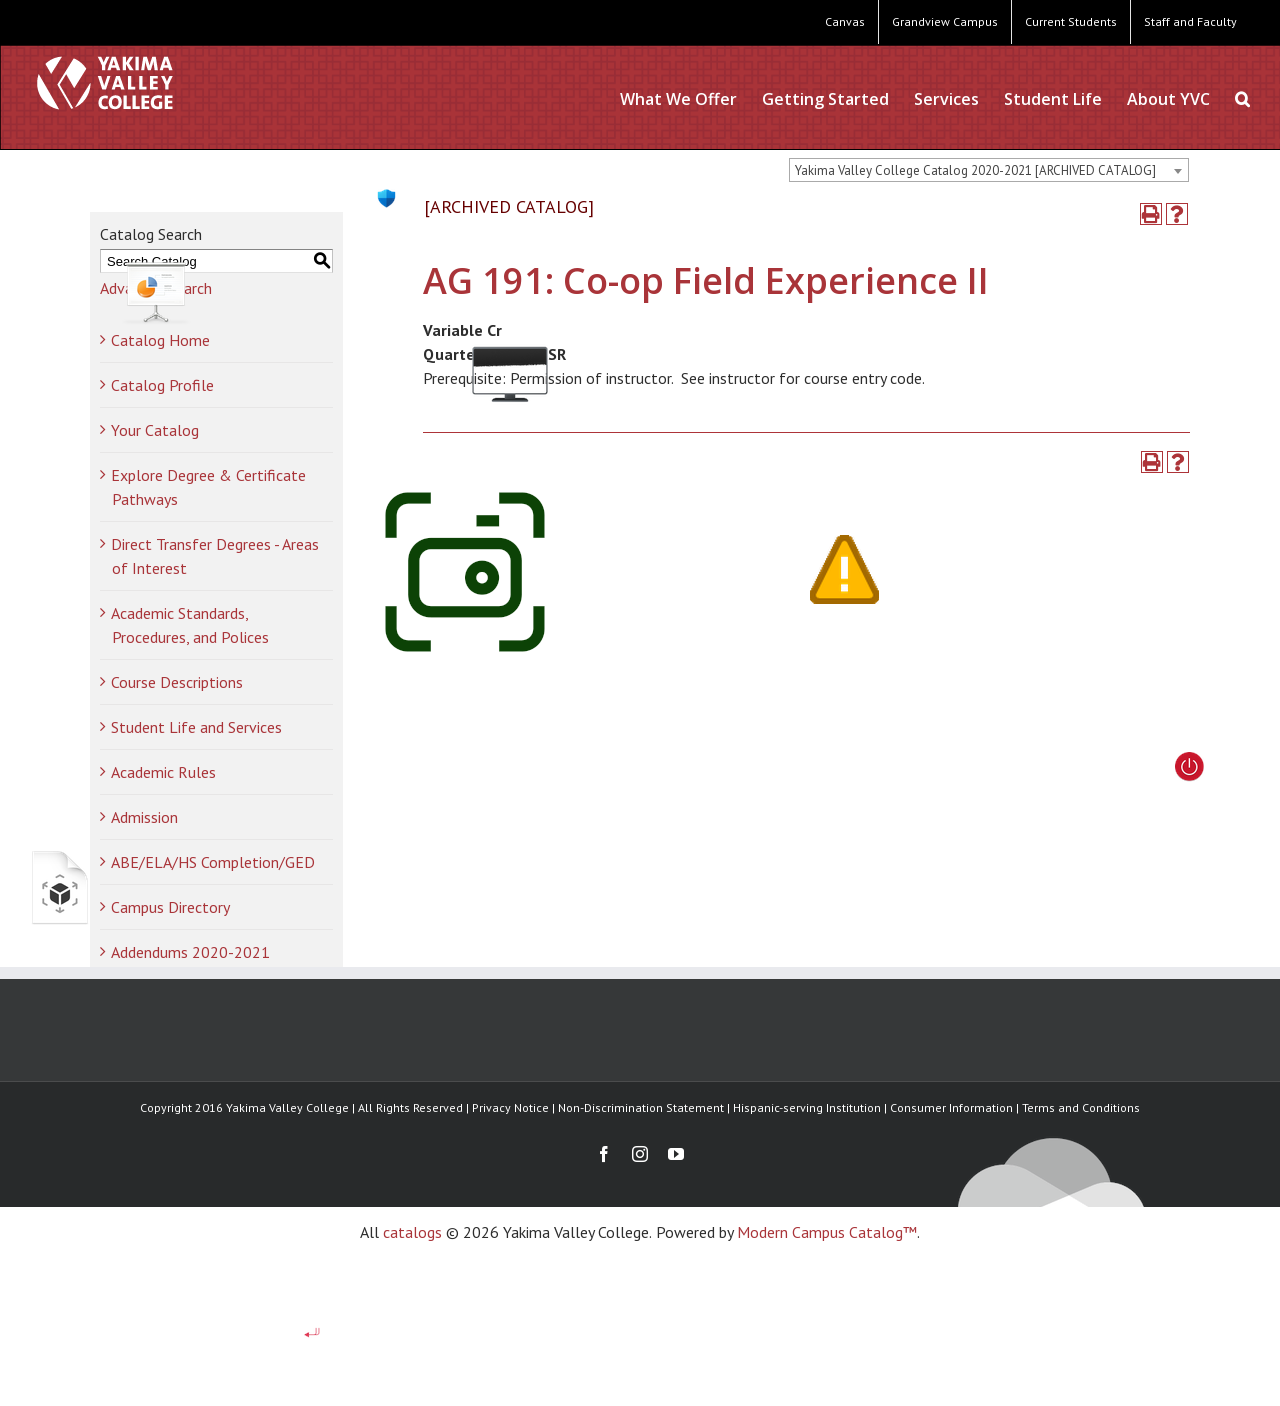  Describe the element at coordinates (1190, 767) in the screenshot. I see `shut down or power off the system` at that location.